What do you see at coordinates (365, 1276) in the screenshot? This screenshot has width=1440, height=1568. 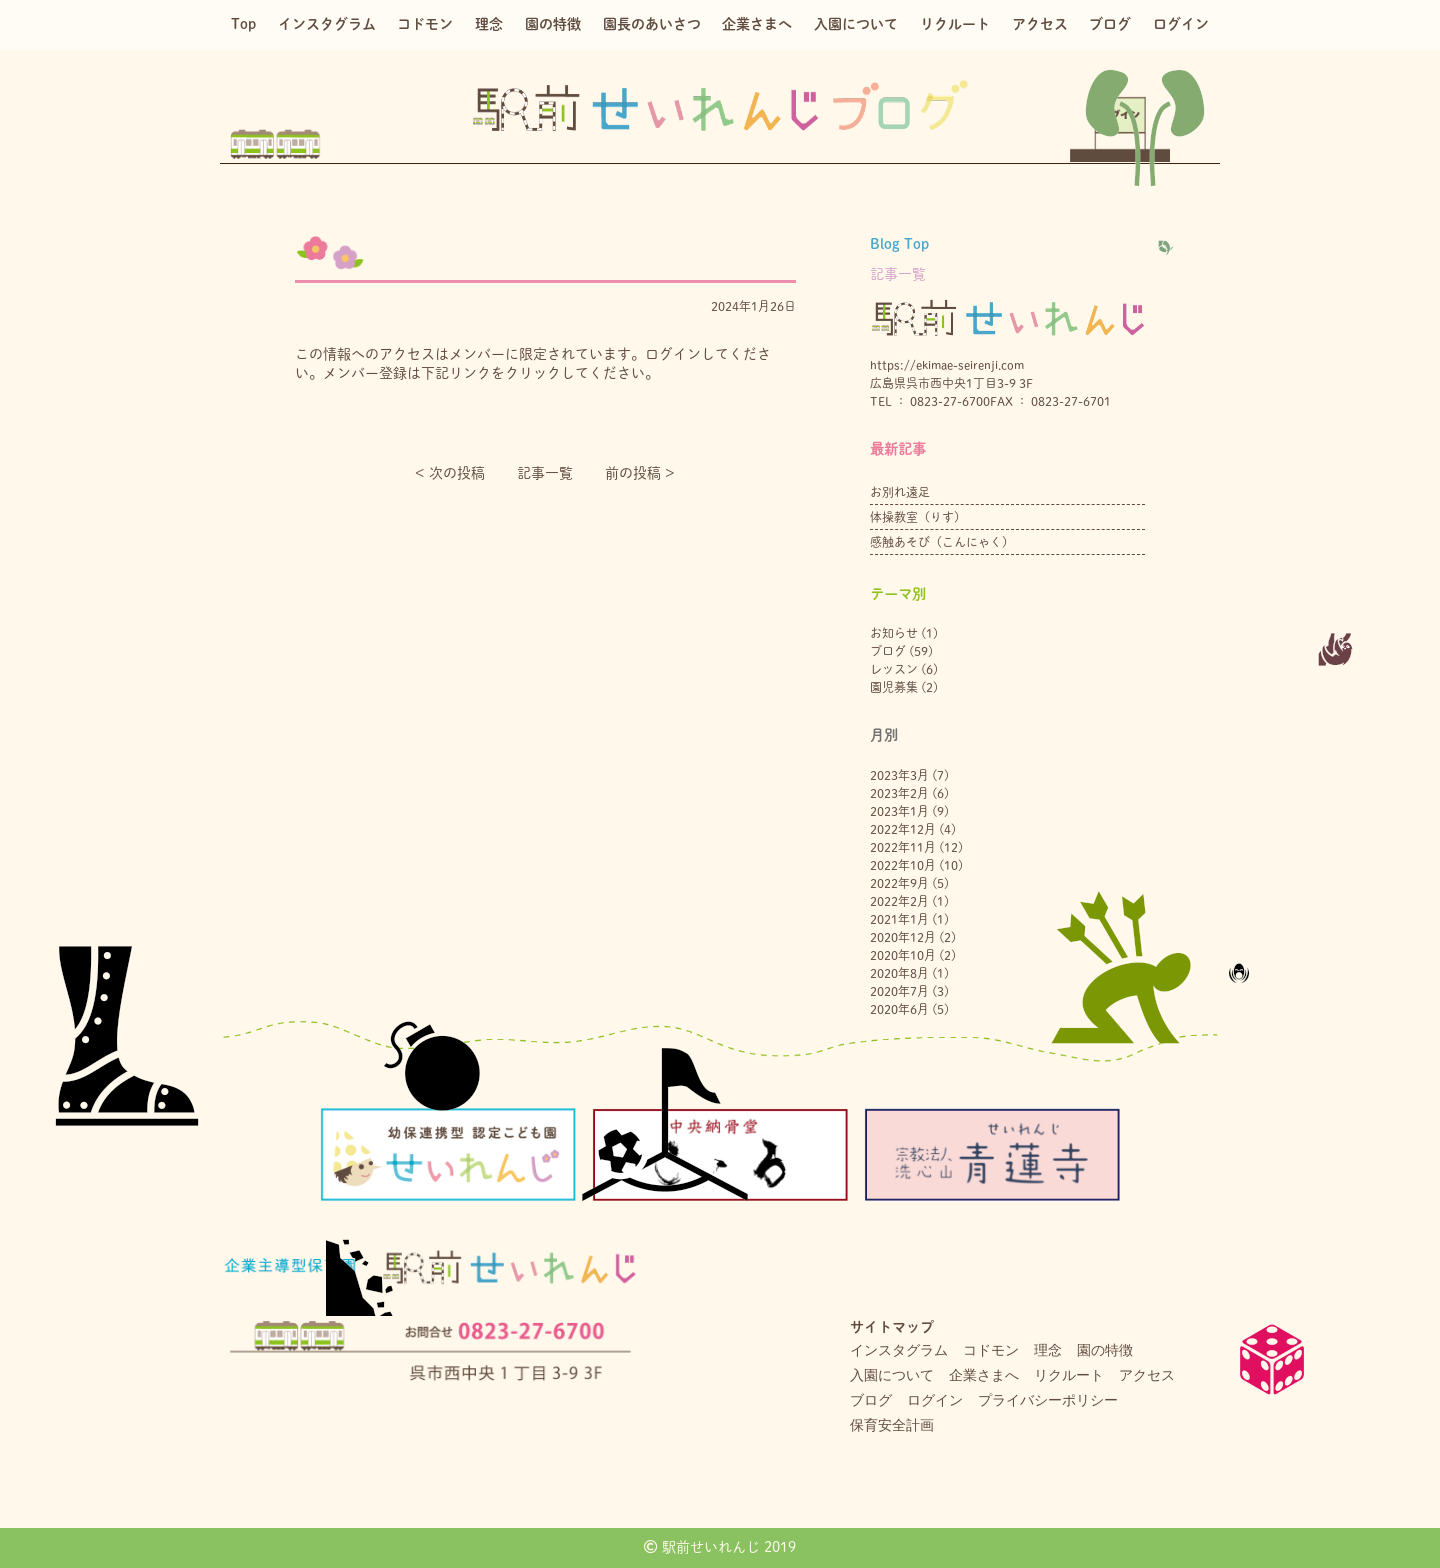 I see `warning: rockslide or falling rocks hazard ahead` at bounding box center [365, 1276].